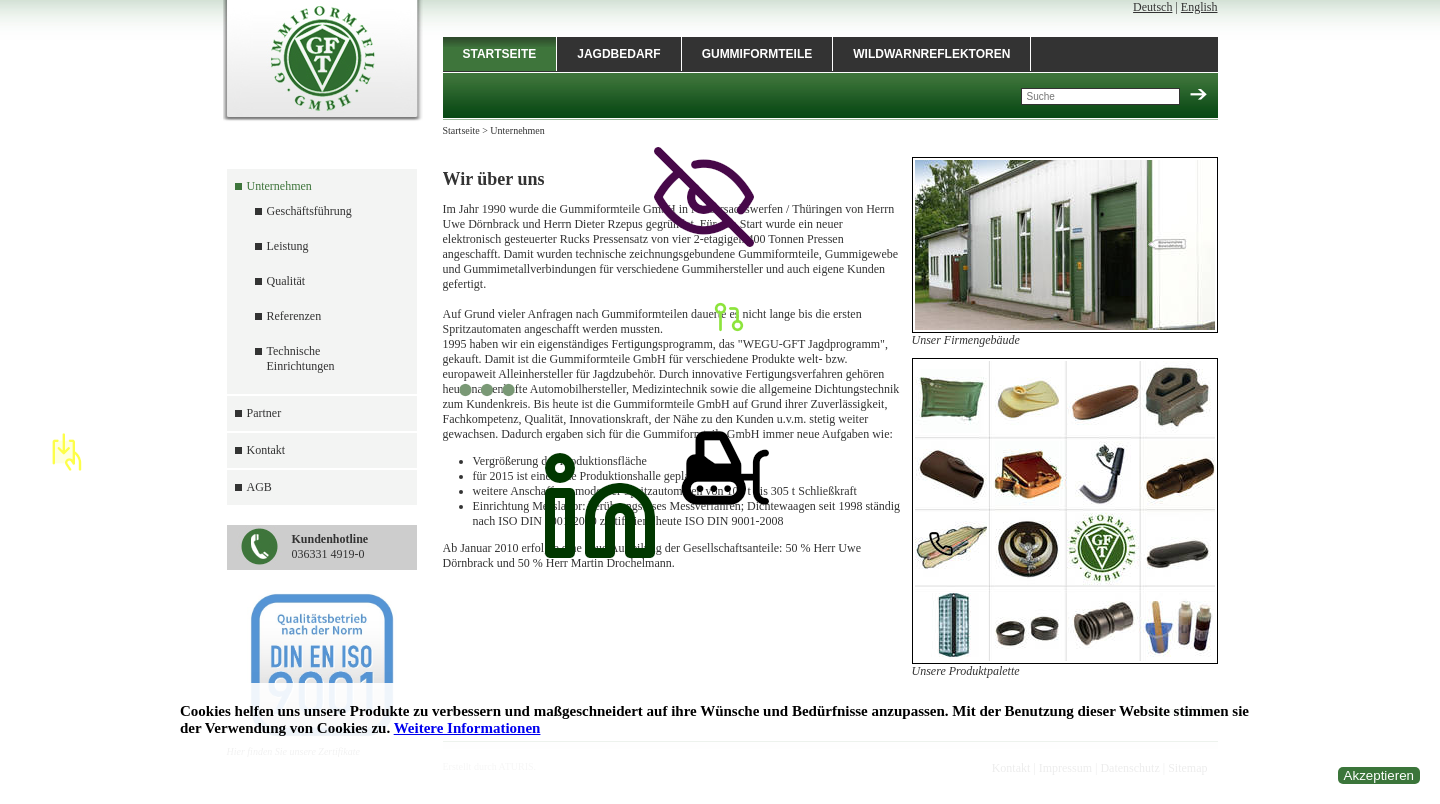  I want to click on create a new pull request, so click(729, 317).